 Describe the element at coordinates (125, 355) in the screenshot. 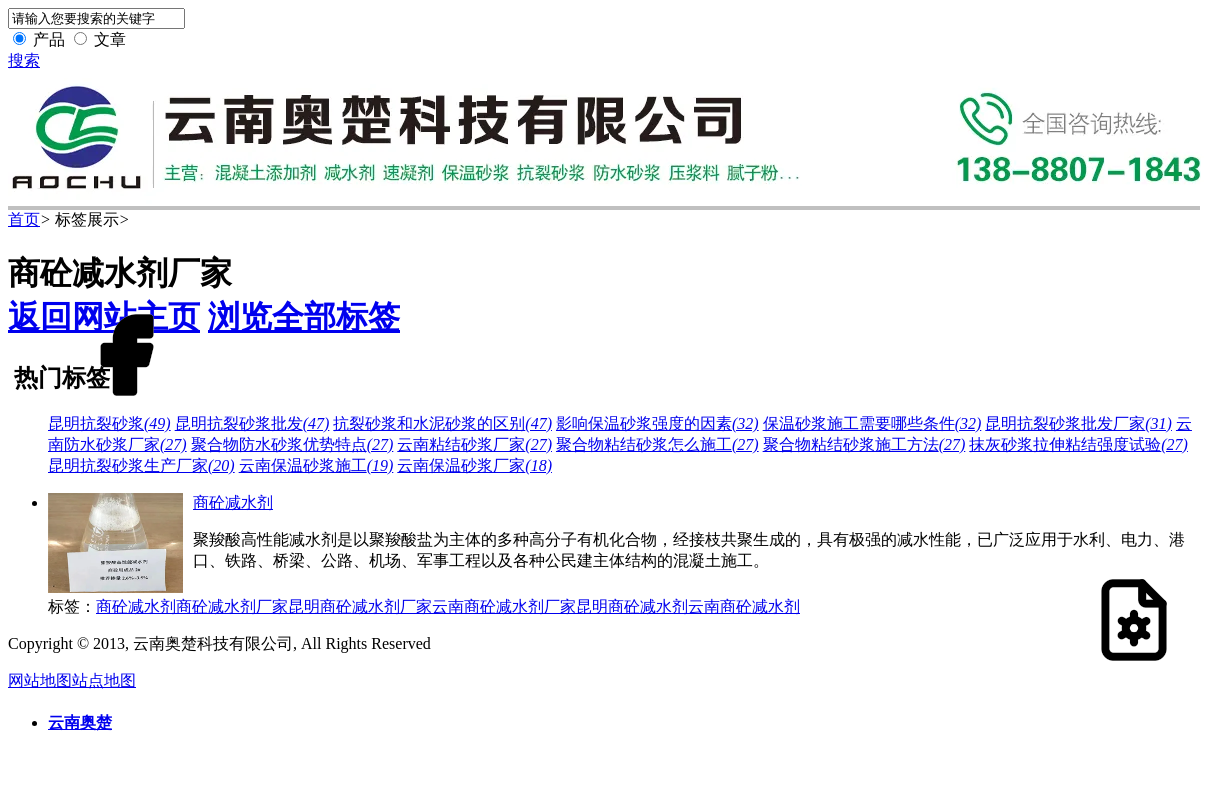

I see `connect with Facebook` at that location.